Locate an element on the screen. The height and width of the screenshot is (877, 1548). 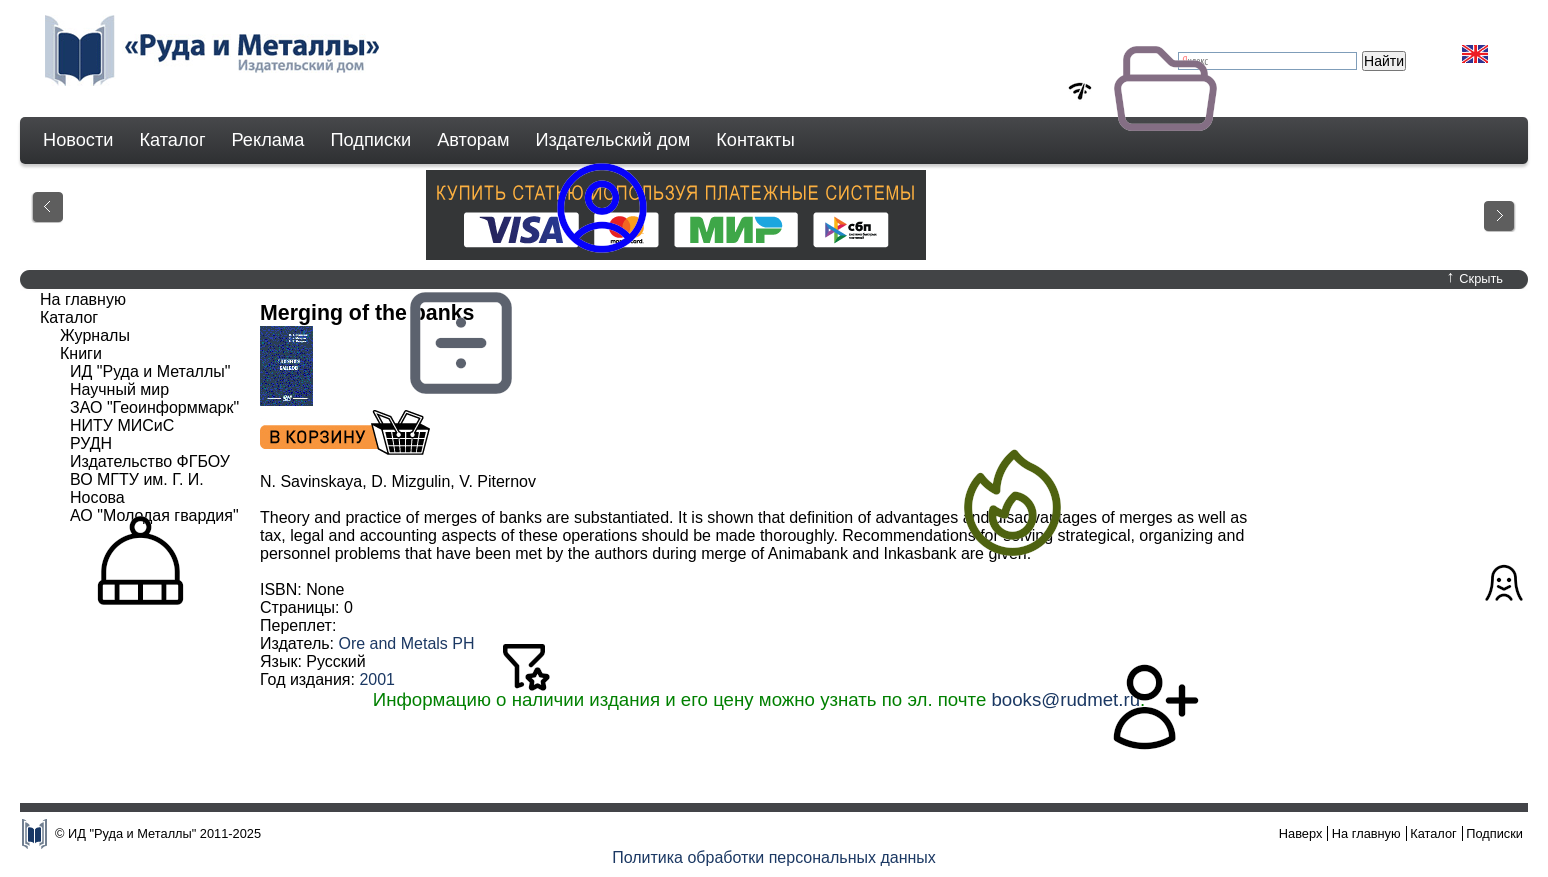
perform division calculation is located at coordinates (461, 343).